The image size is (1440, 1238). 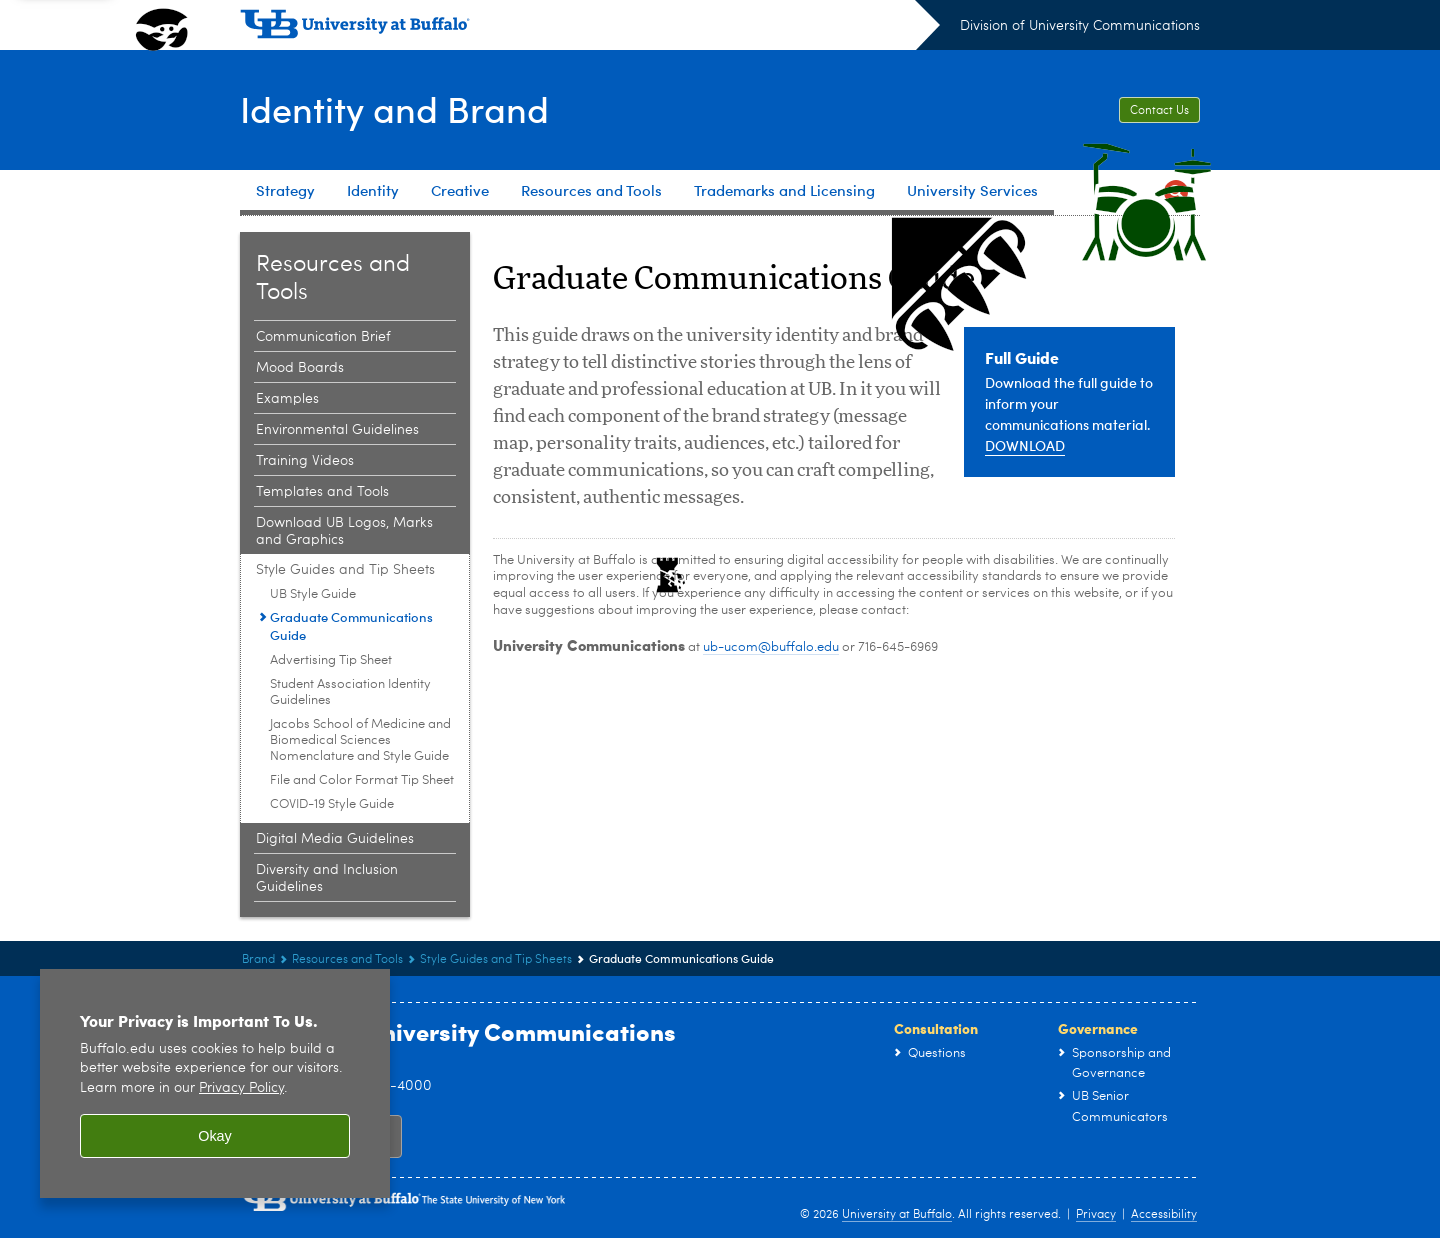 I want to click on access drum or percussion instruments, so click(x=1146, y=197).